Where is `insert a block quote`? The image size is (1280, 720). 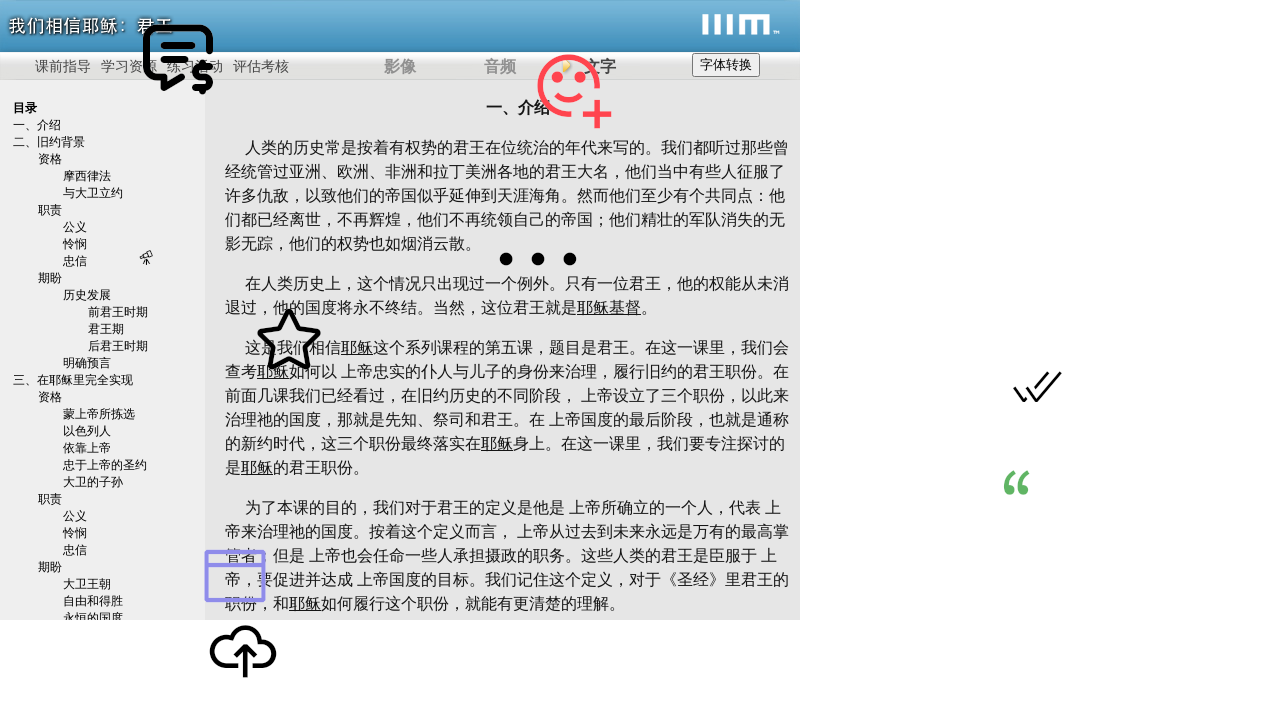 insert a block quote is located at coordinates (1017, 482).